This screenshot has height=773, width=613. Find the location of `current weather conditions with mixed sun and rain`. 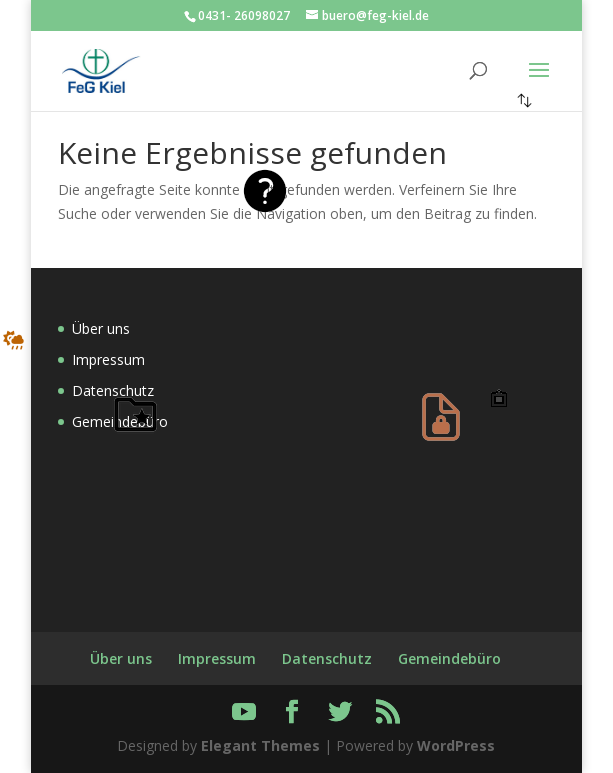

current weather conditions with mixed sun and rain is located at coordinates (13, 340).